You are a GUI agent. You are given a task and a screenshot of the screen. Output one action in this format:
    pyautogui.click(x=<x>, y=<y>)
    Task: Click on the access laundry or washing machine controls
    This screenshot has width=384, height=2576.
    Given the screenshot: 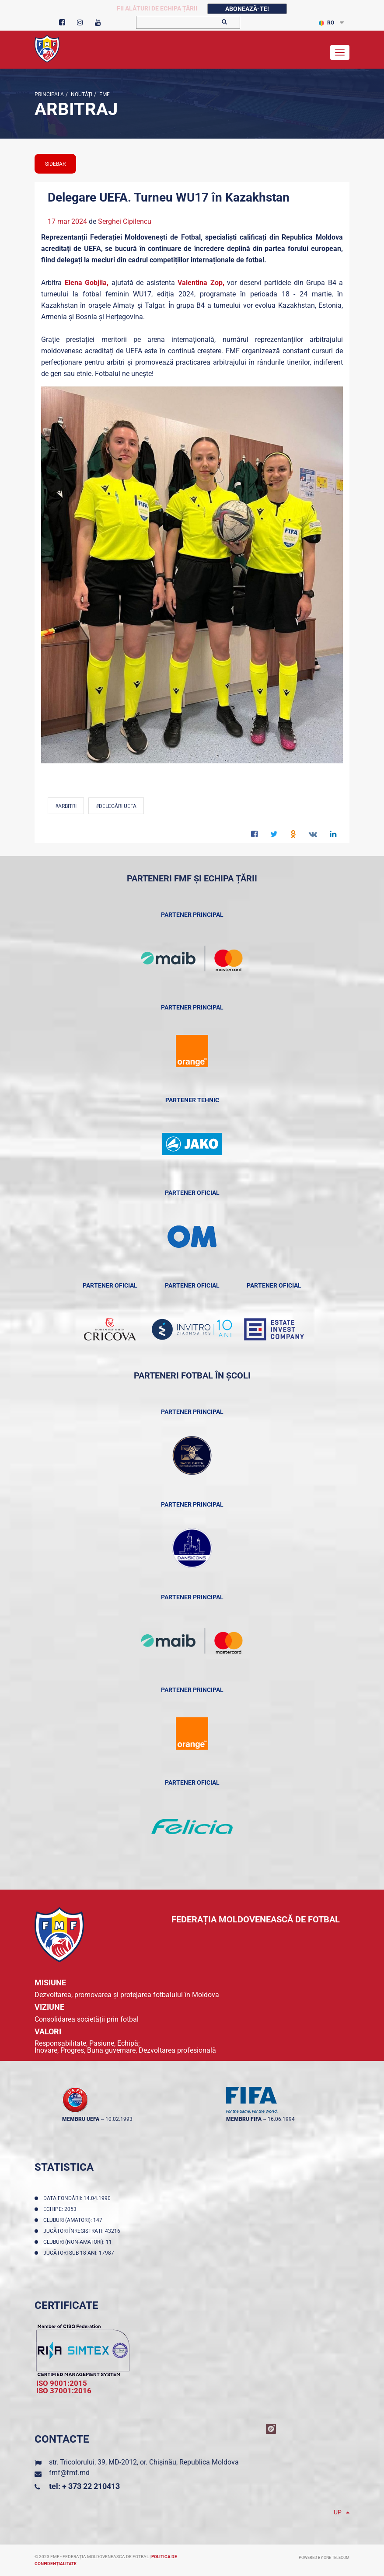 What is the action you would take?
    pyautogui.click(x=271, y=2429)
    